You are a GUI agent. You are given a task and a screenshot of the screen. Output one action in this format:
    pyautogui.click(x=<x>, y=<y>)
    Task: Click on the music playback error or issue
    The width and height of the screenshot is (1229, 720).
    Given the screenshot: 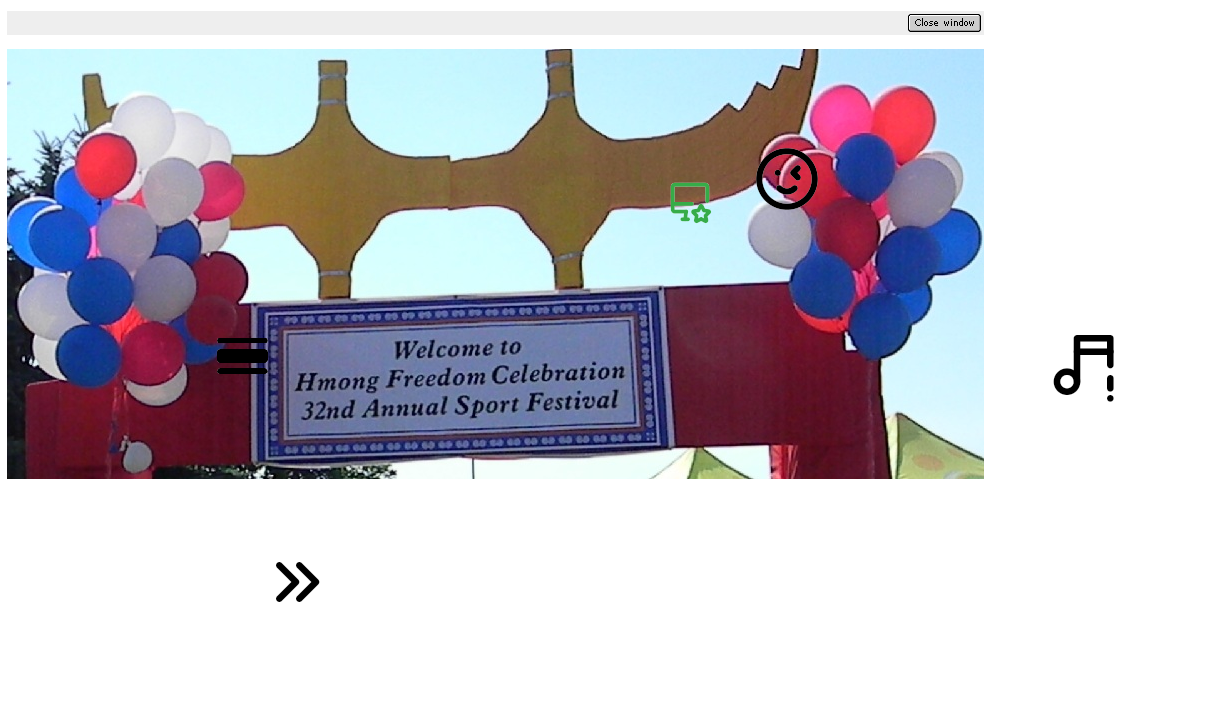 What is the action you would take?
    pyautogui.click(x=1087, y=365)
    